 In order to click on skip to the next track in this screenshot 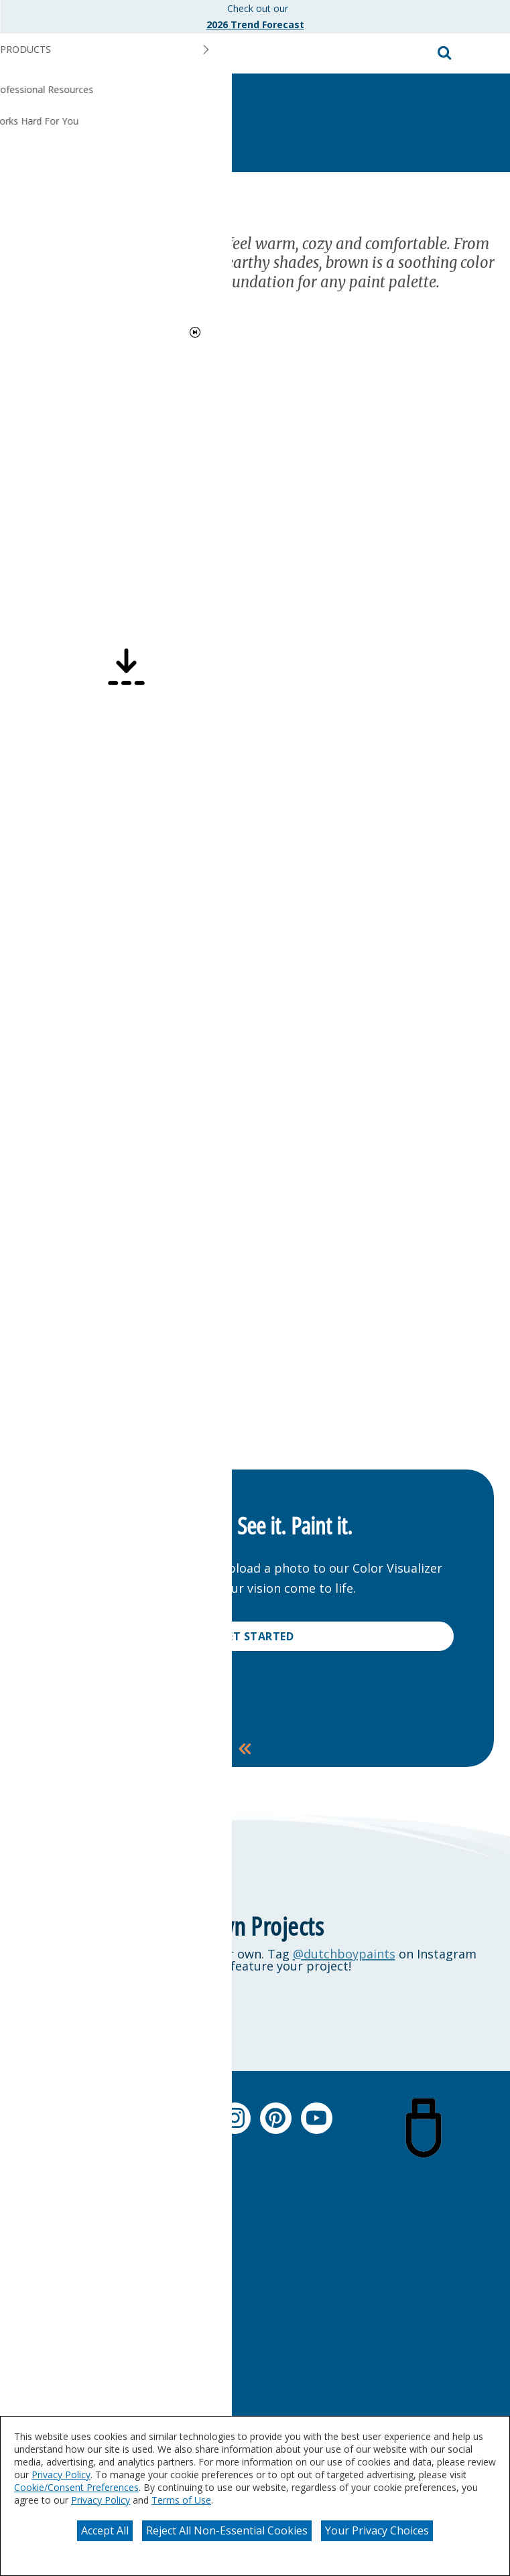, I will do `click(195, 332)`.